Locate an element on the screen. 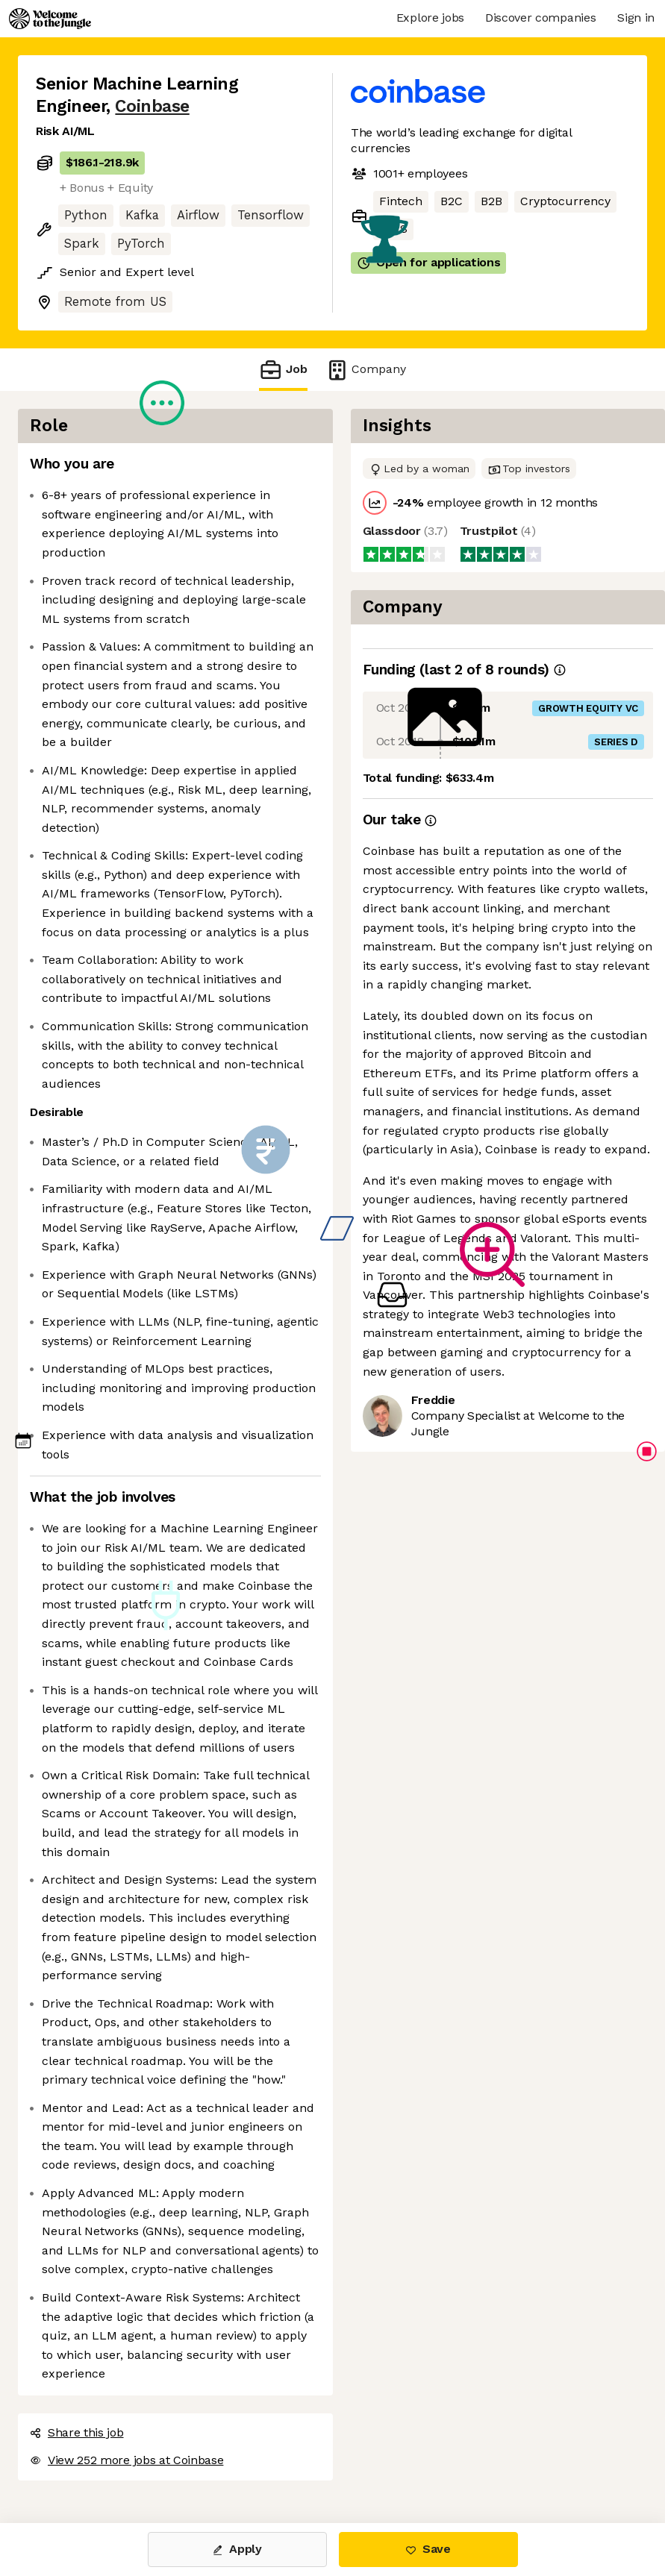 The height and width of the screenshot is (2576, 665). view achievements or awards is located at coordinates (384, 239).